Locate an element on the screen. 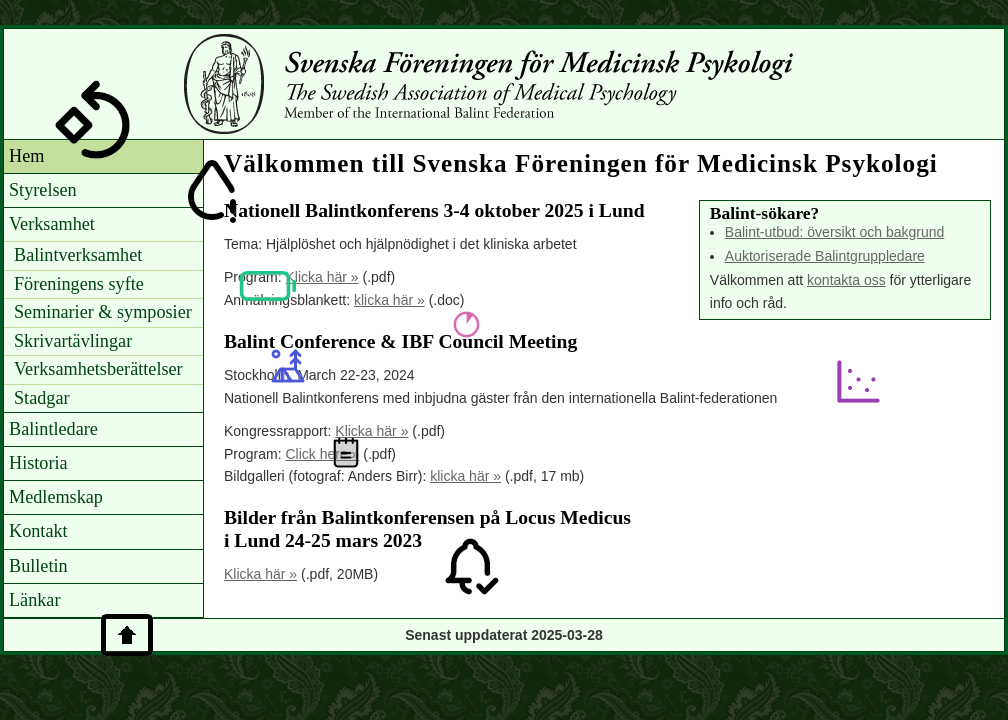 This screenshot has width=1008, height=720. open notepad or notes app is located at coordinates (346, 453).